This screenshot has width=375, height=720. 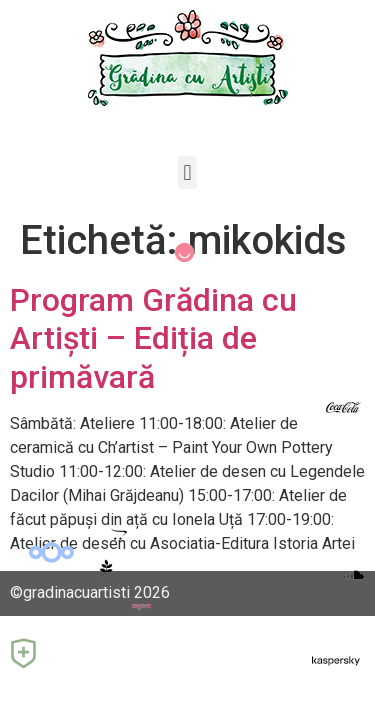 I want to click on open nextcloud app, so click(x=51, y=552).